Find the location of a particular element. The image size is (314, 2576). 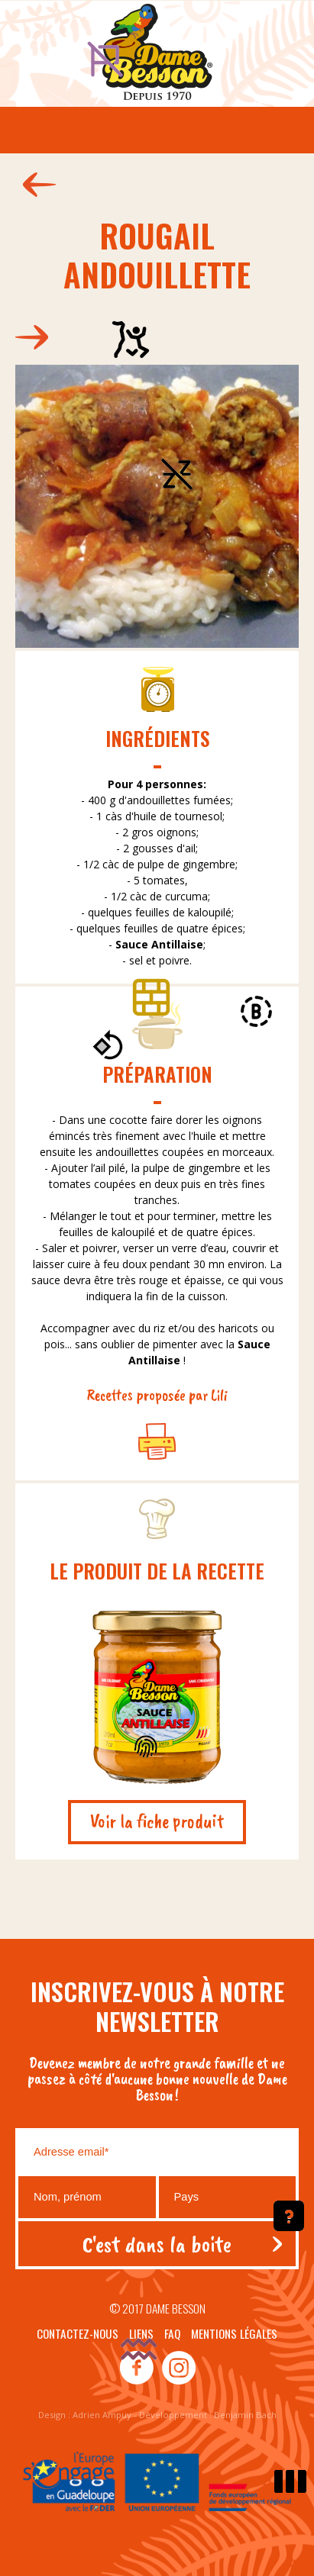

indicates a draft or pending bold formatting option is located at coordinates (256, 1011).